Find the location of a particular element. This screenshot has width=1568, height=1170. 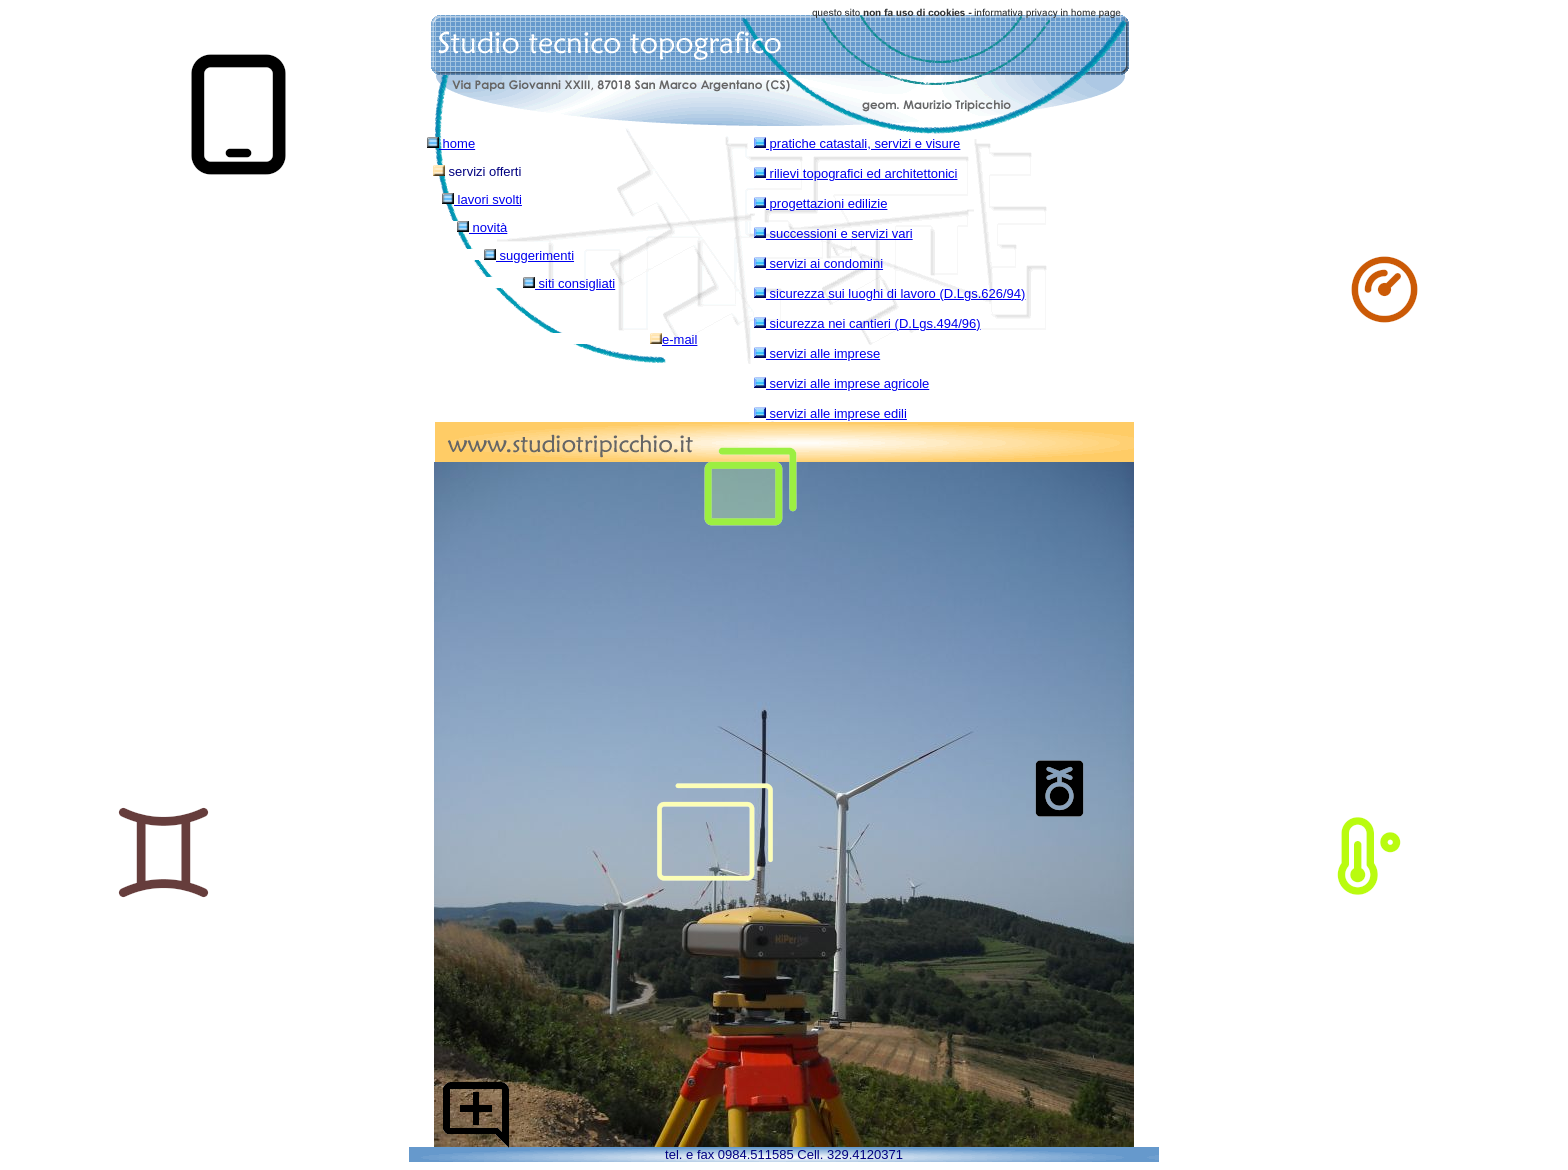

view stacked cards or layers is located at coordinates (750, 486).